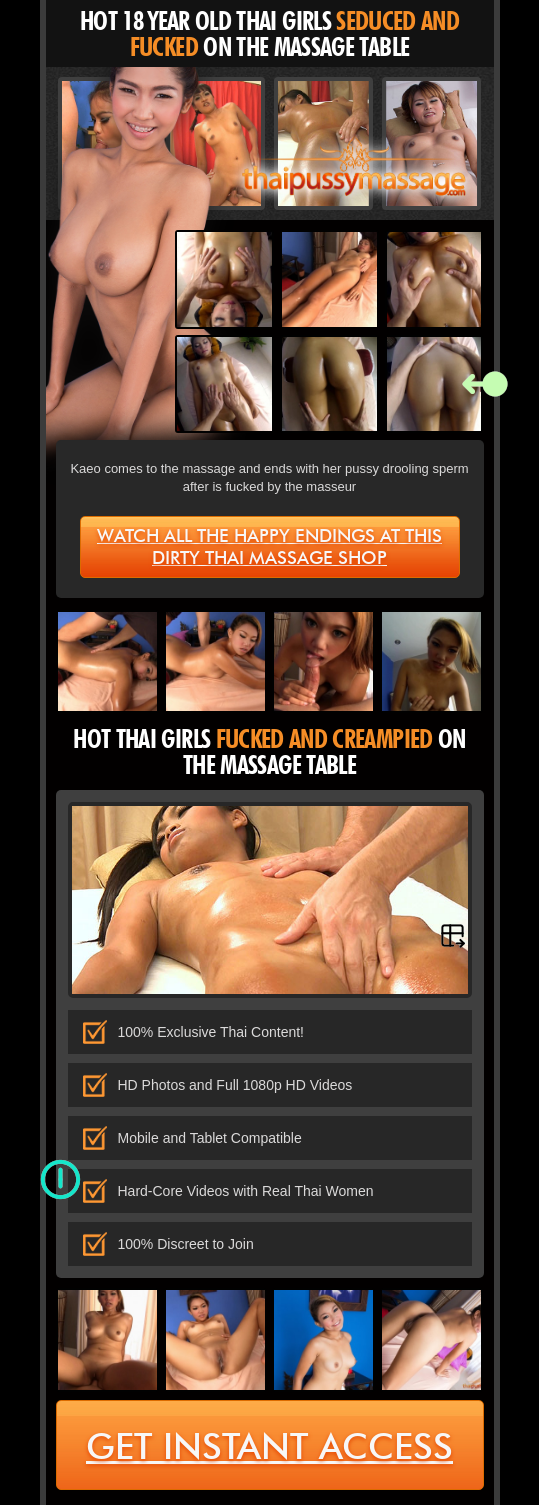  What do you see at coordinates (60, 1179) in the screenshot?
I see `indicates 6 o'clock time` at bounding box center [60, 1179].